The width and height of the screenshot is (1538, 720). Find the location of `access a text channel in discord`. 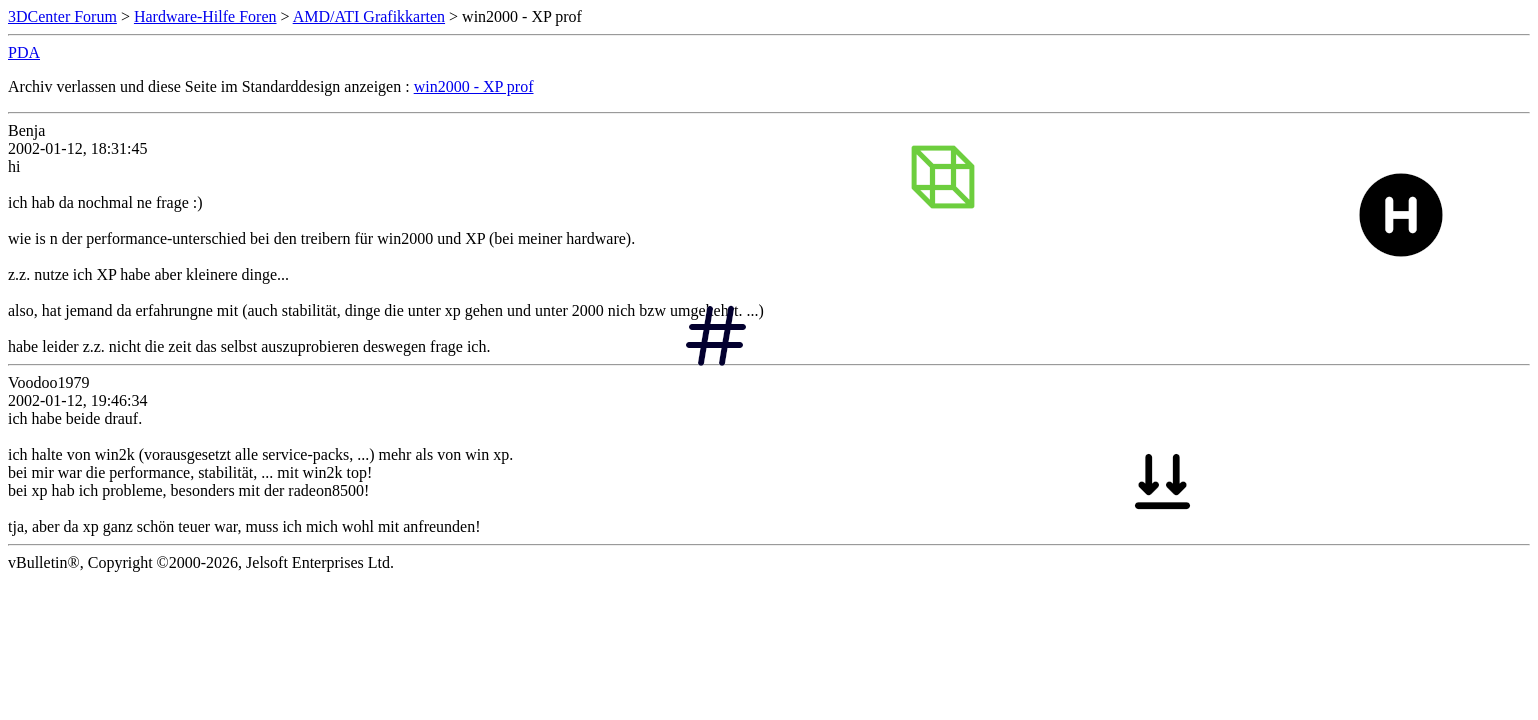

access a text channel in discord is located at coordinates (716, 336).